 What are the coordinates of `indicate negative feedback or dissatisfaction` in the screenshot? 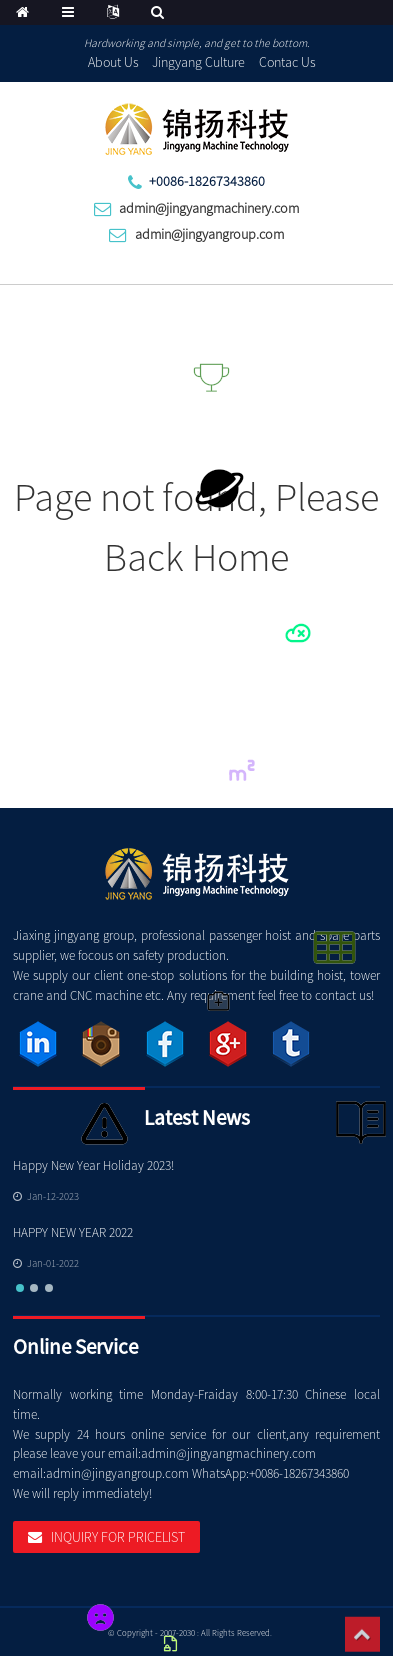 It's located at (100, 1617).